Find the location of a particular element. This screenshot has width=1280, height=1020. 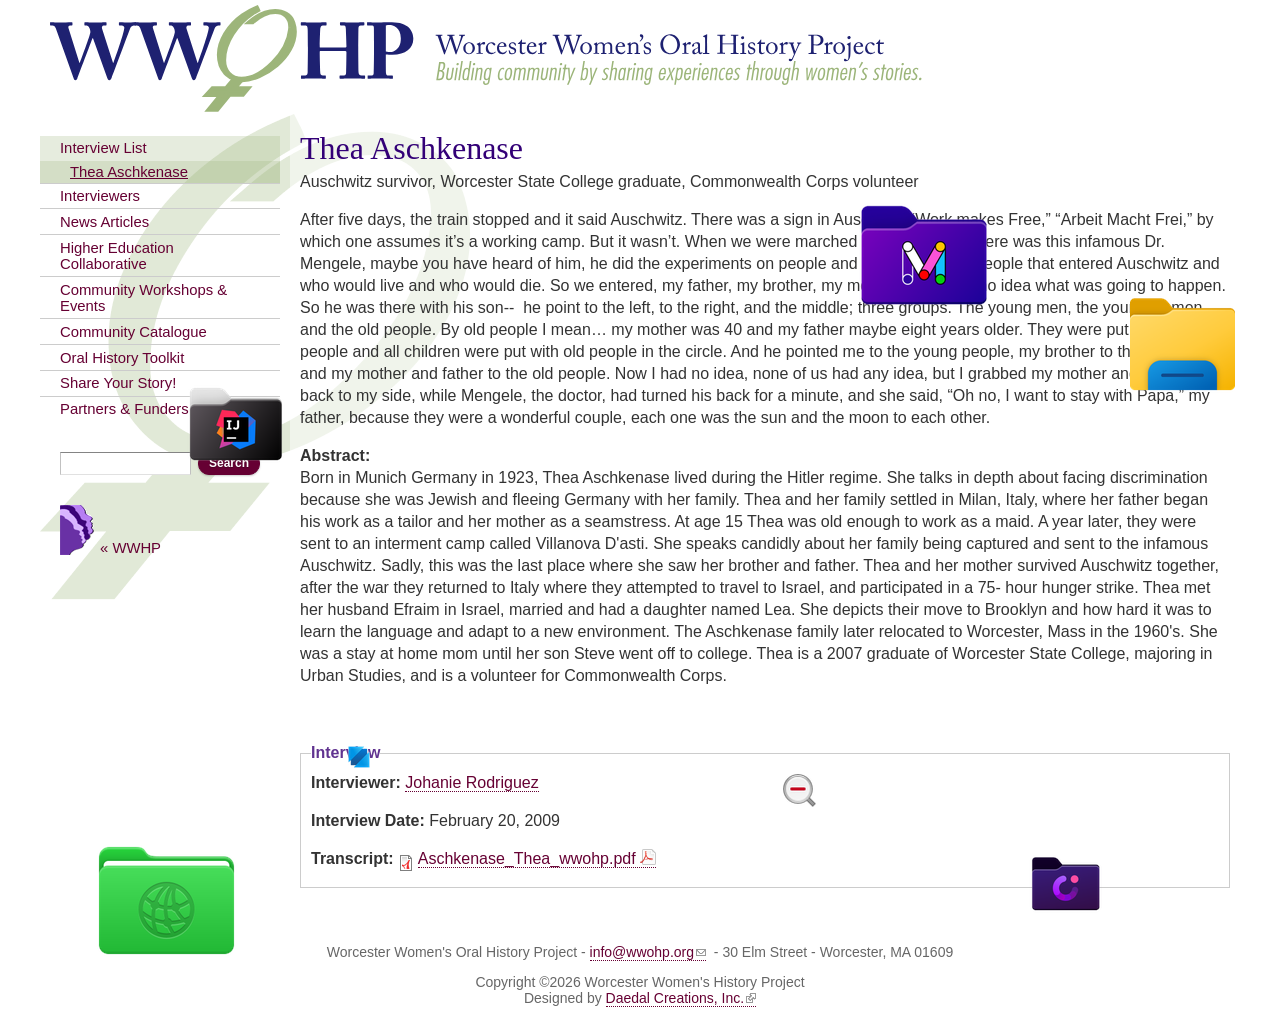

zoom out of the current view is located at coordinates (799, 790).